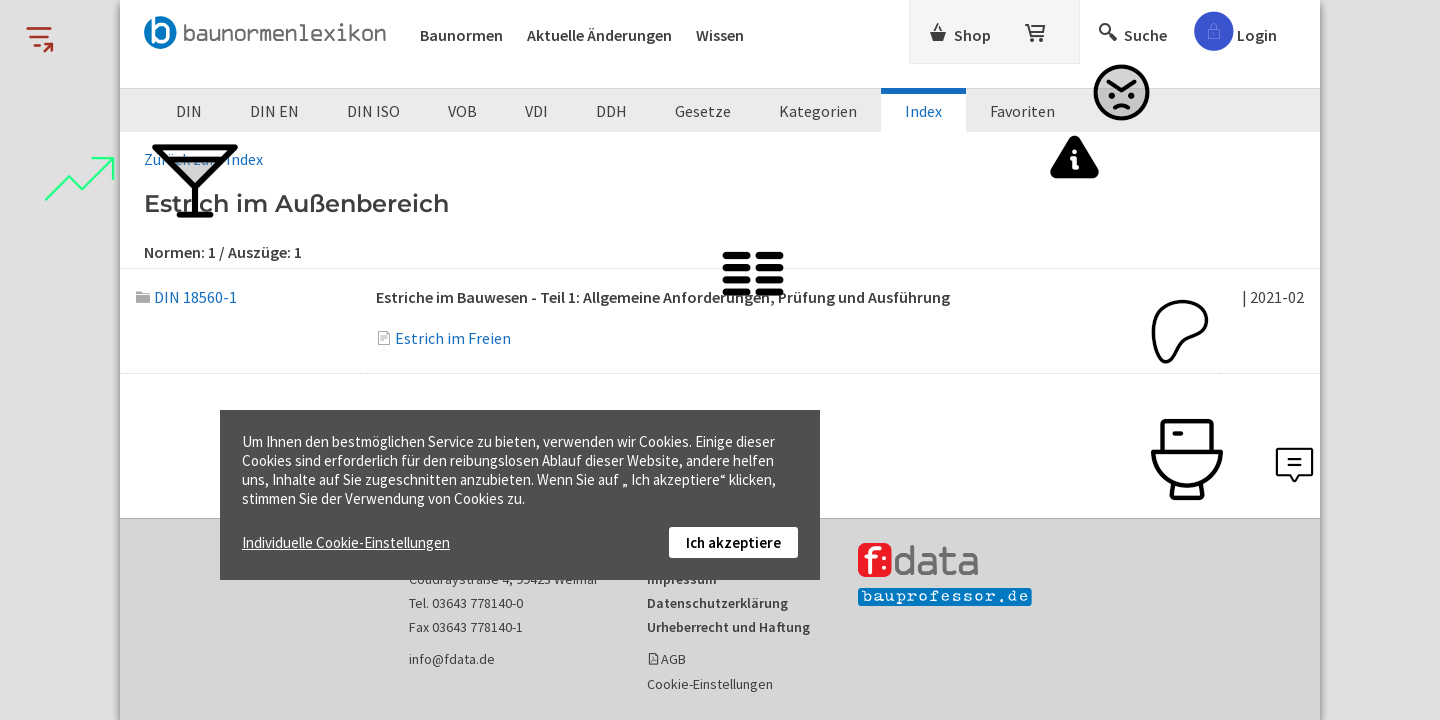  I want to click on link to patreon profile or page, so click(1177, 330).